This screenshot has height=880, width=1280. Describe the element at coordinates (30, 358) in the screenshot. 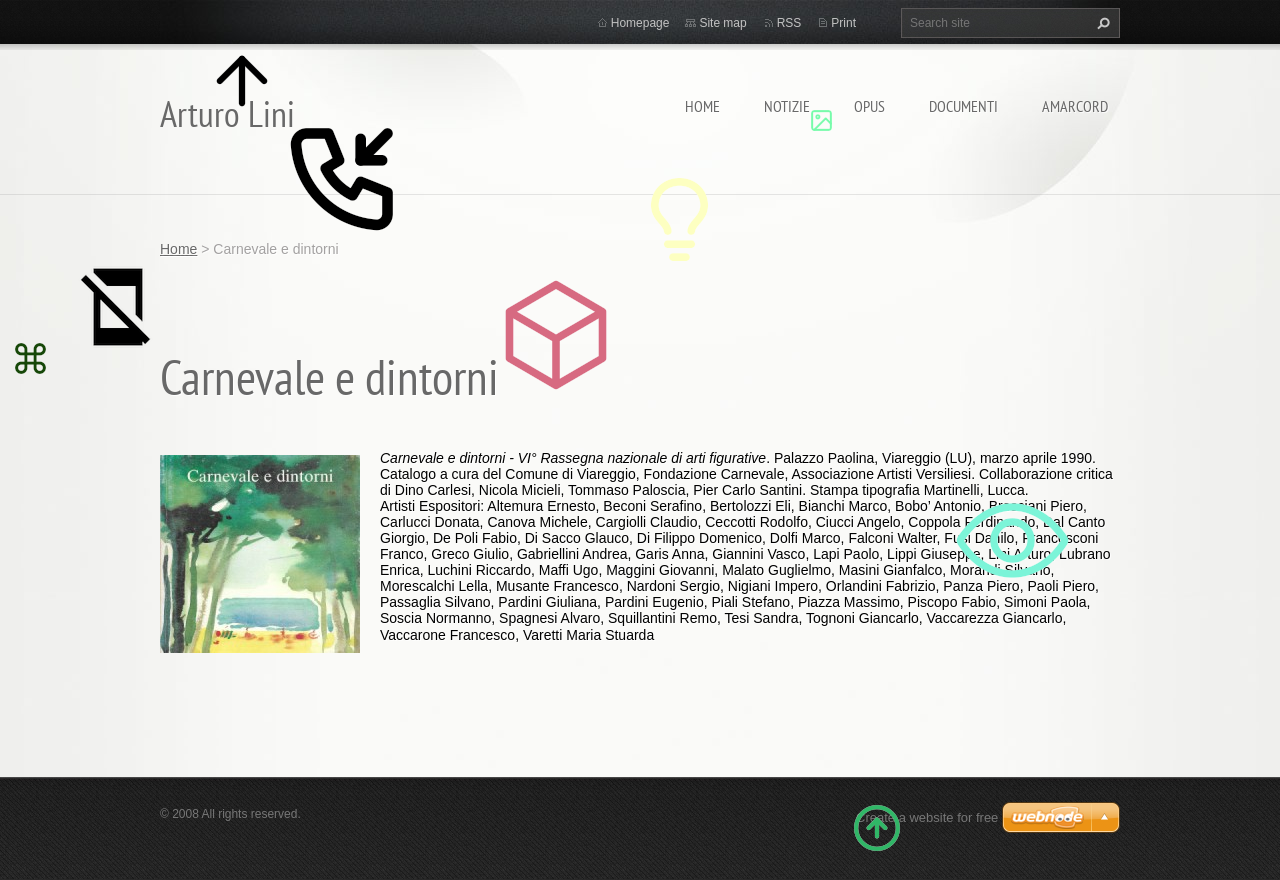

I see `command key shortcut indicator` at that location.